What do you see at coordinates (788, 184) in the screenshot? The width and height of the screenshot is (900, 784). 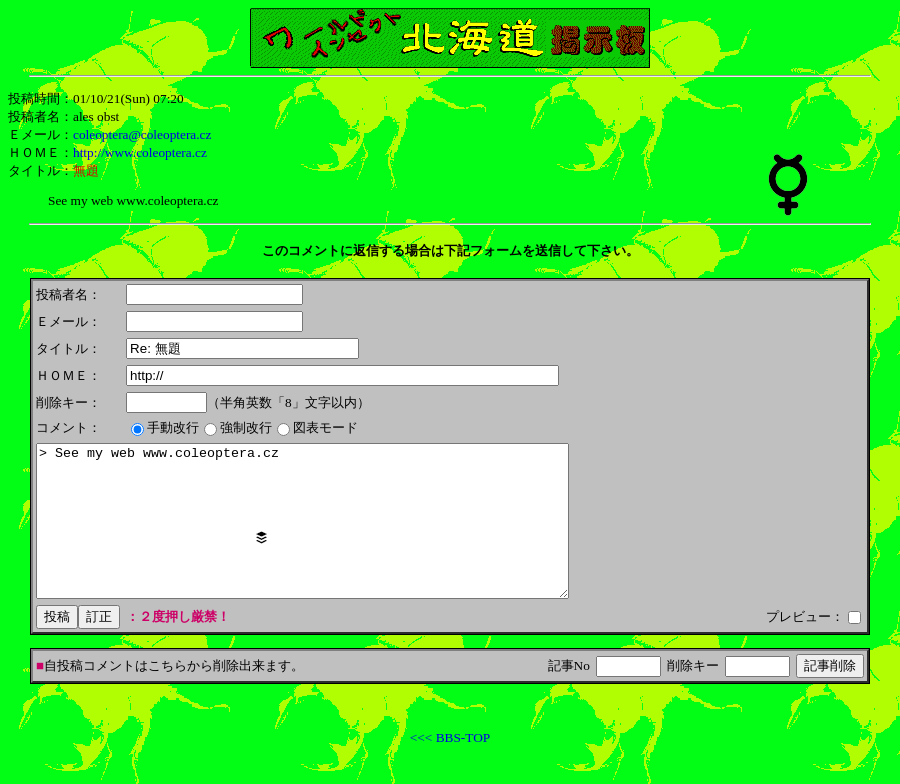 I see `indicates mercury as a planetary or astrological symbol` at bounding box center [788, 184].